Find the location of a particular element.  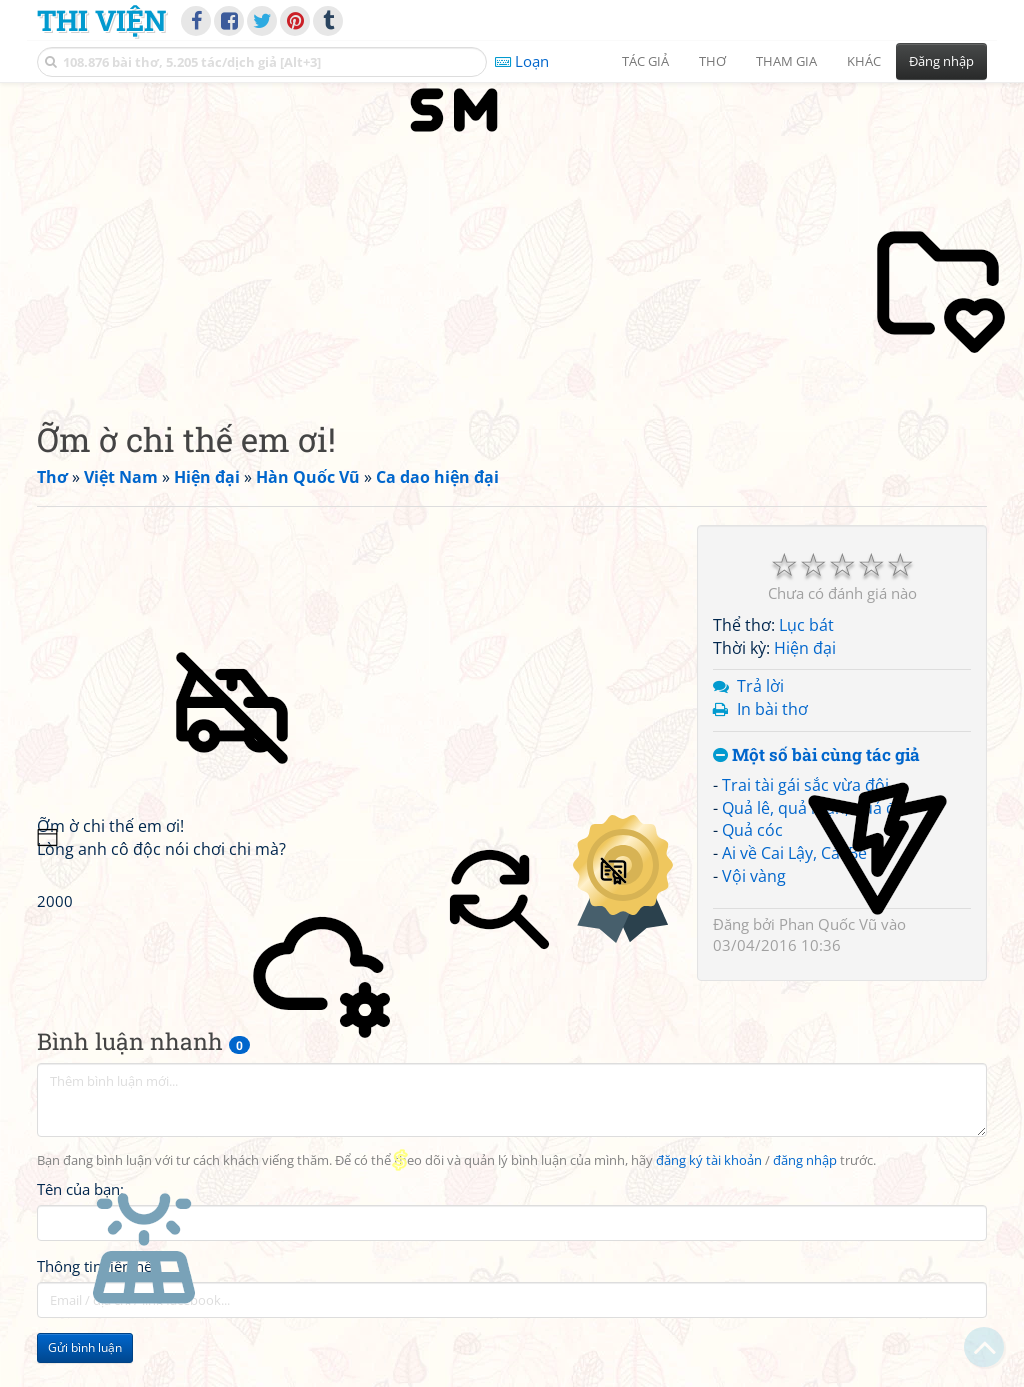

open in a new window is located at coordinates (47, 837).